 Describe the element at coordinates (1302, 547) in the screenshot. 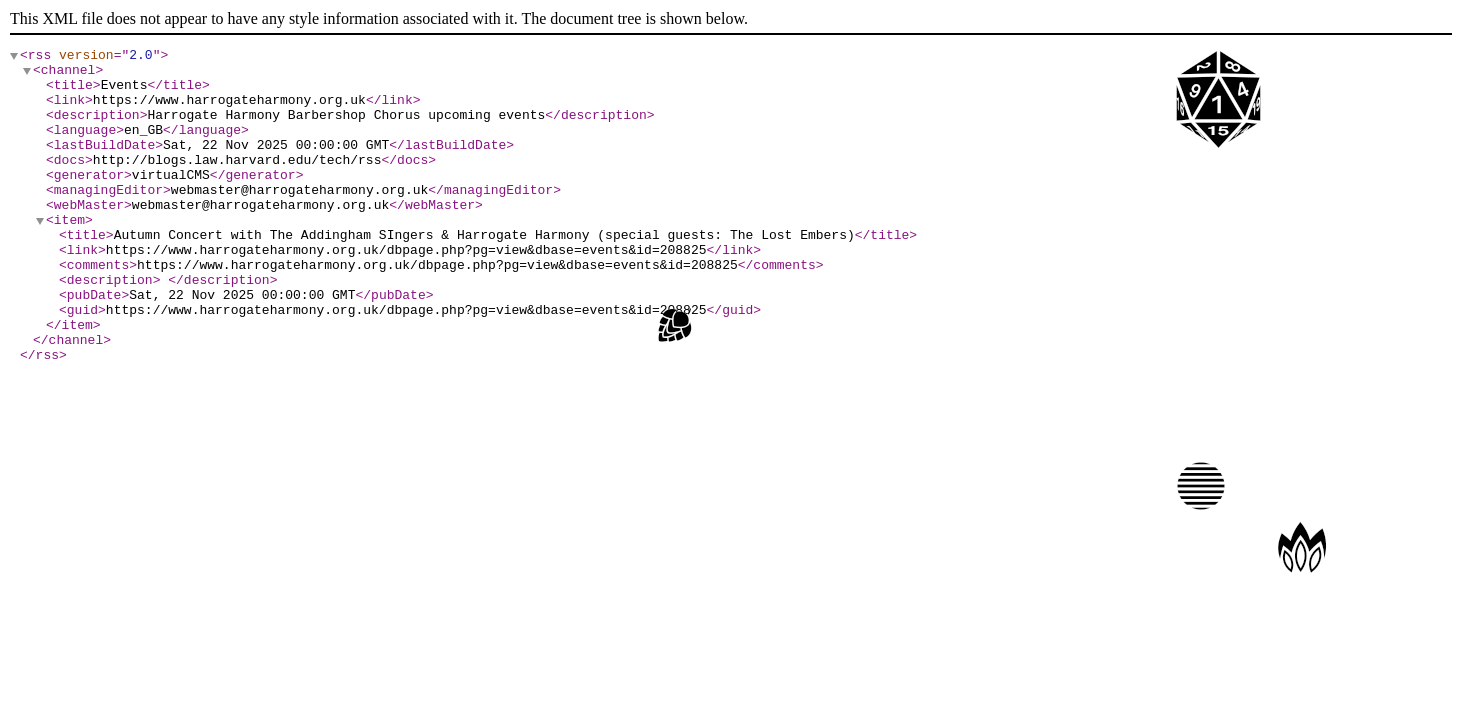

I see `access pet-related features or settings` at that location.